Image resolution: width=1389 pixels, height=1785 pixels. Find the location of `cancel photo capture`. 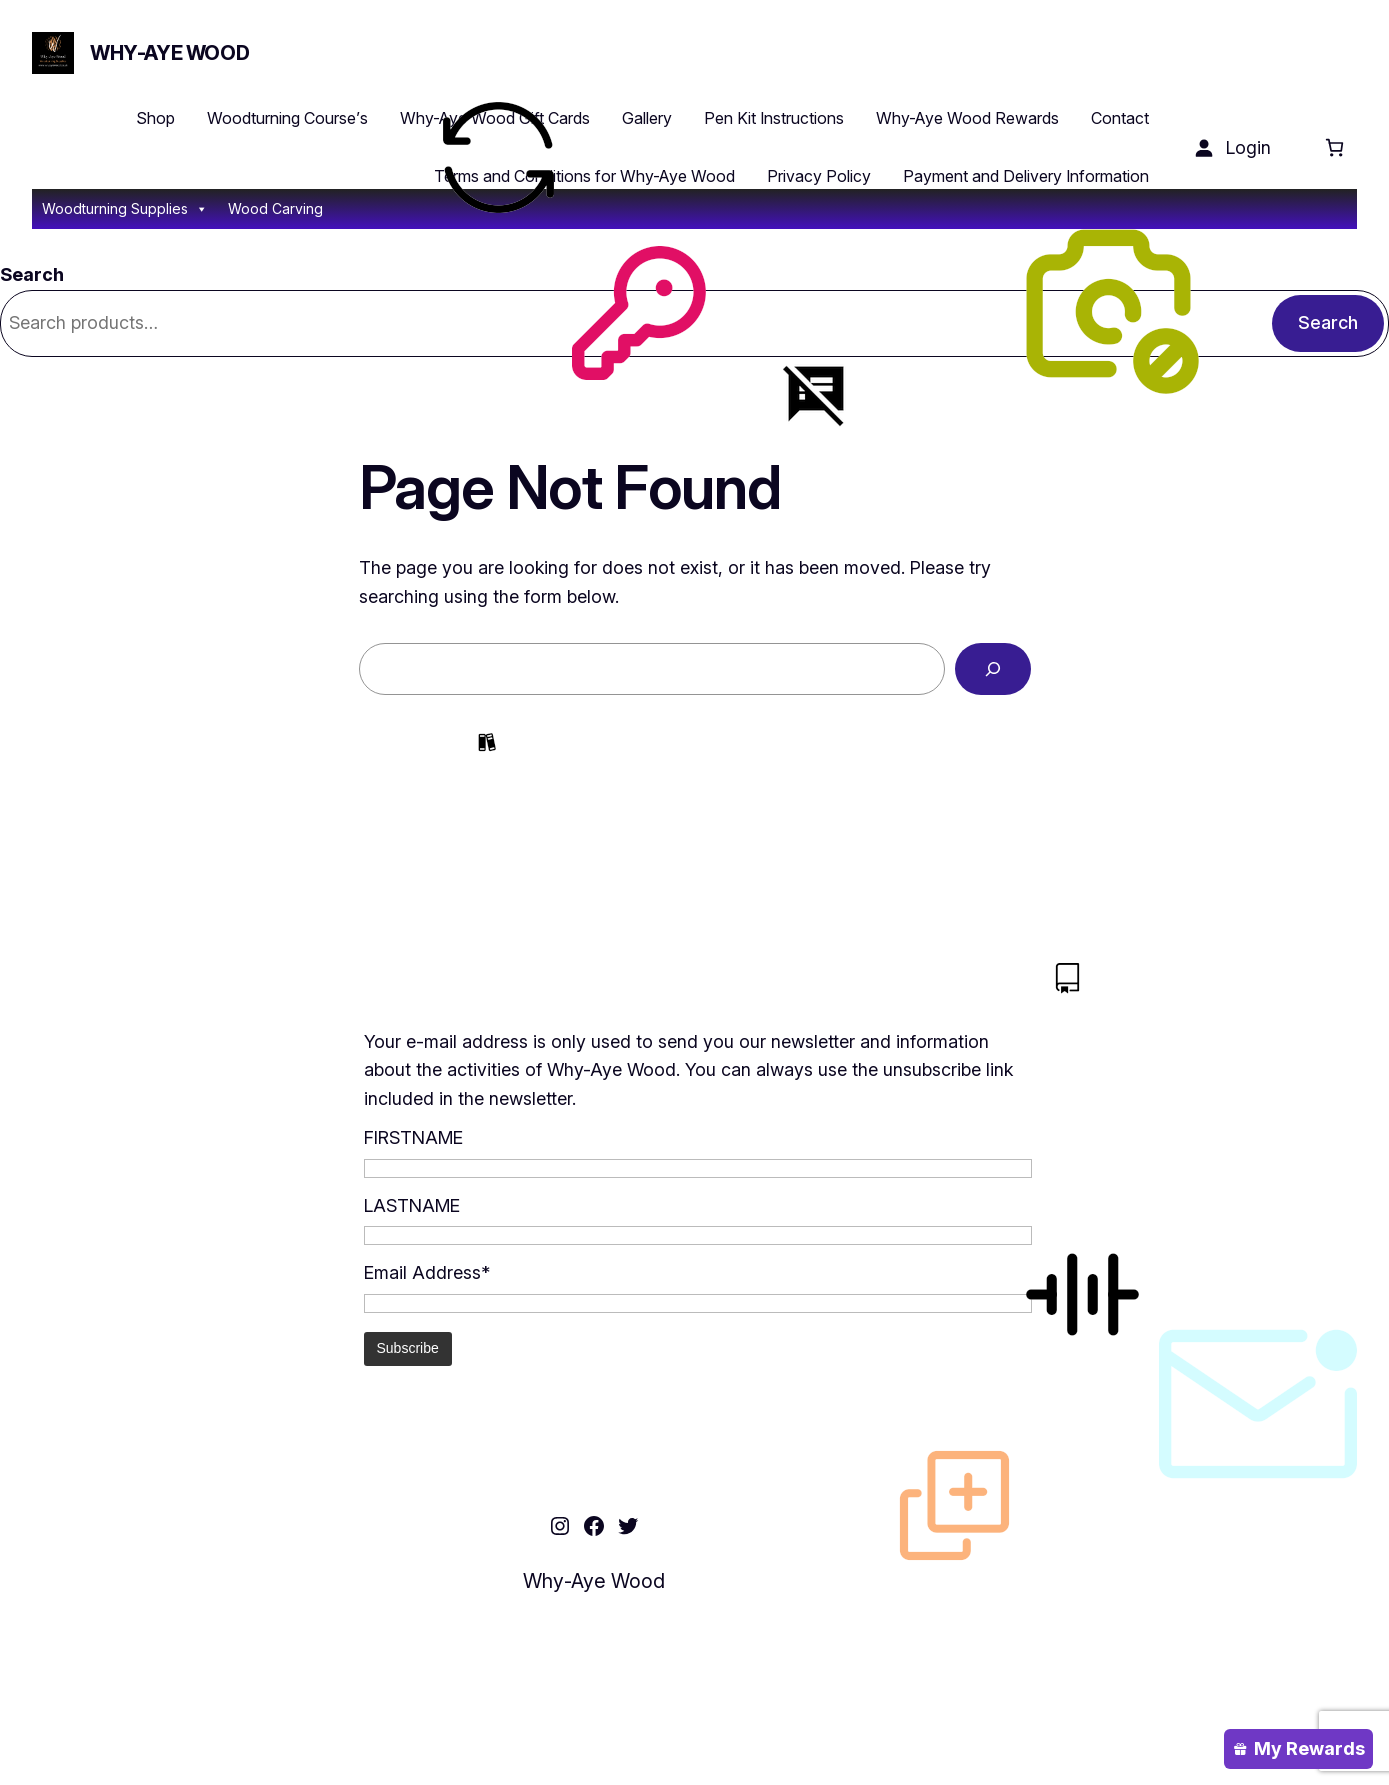

cancel photo capture is located at coordinates (1108, 303).